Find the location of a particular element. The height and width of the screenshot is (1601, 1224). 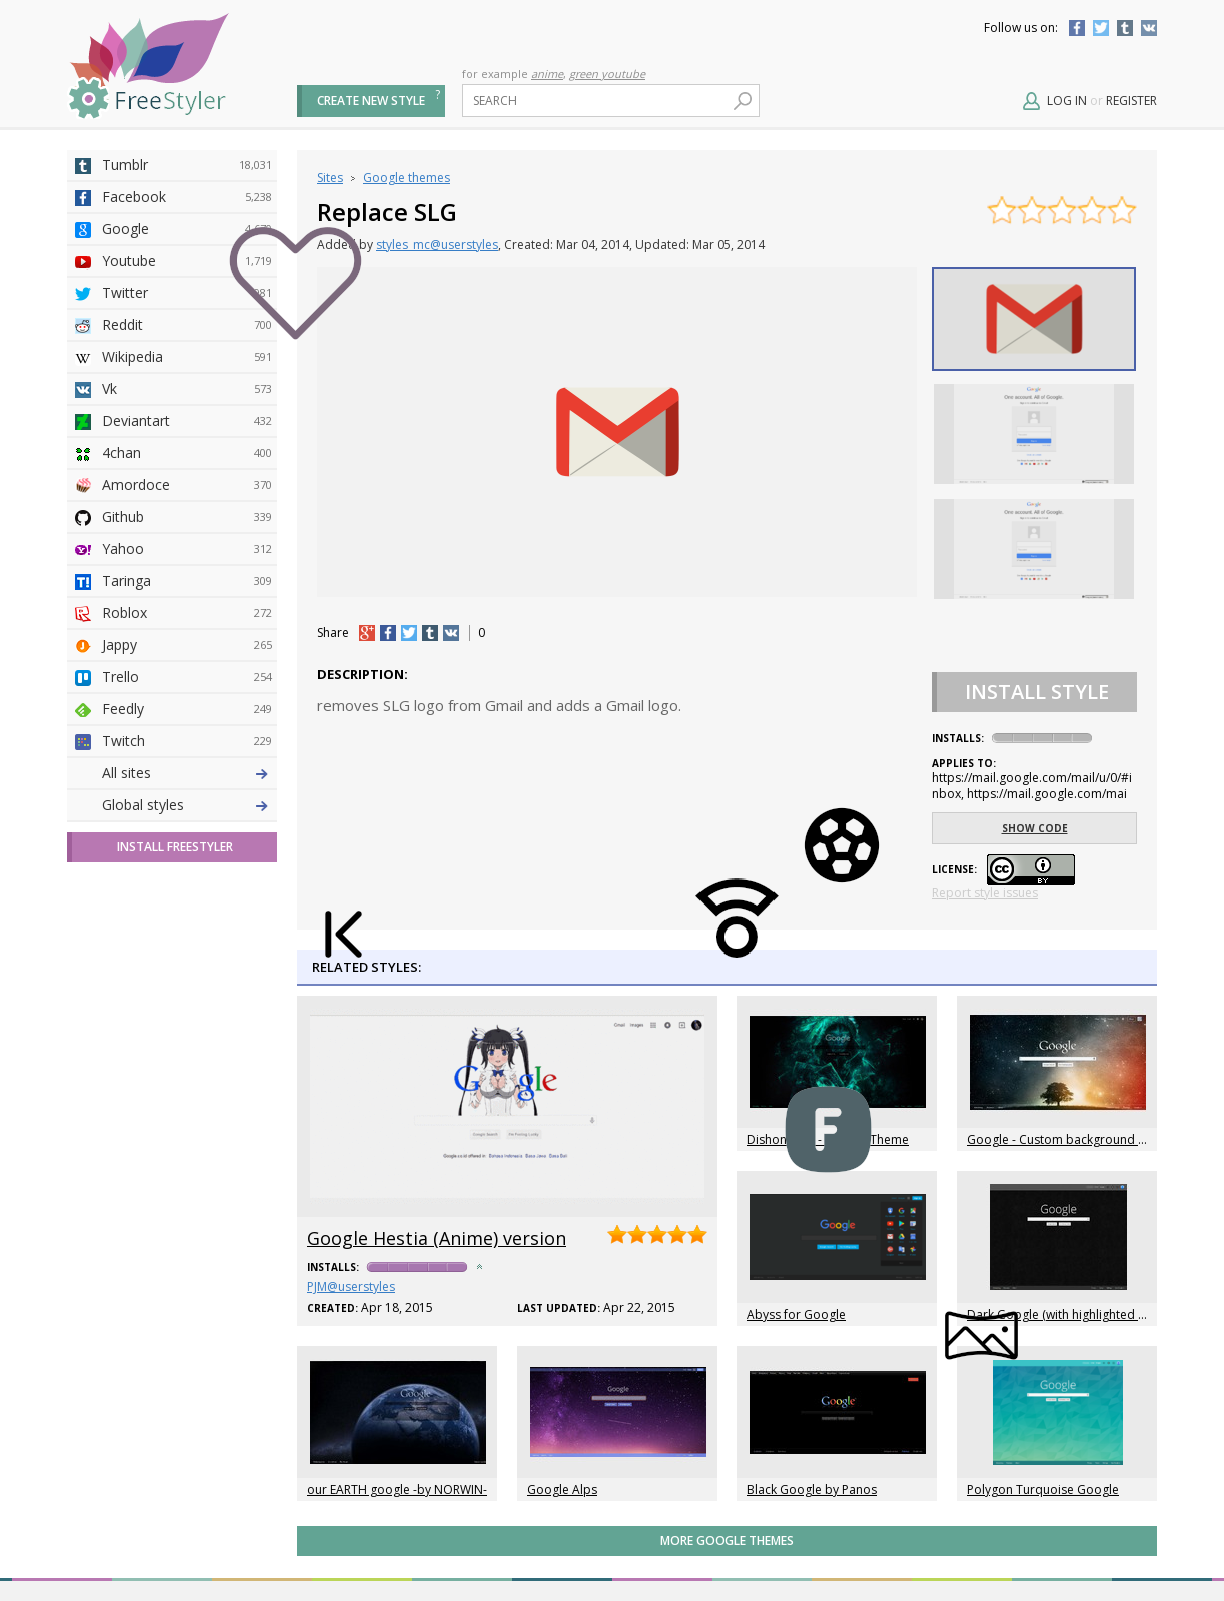

navigate to the beginning or first item is located at coordinates (342, 934).